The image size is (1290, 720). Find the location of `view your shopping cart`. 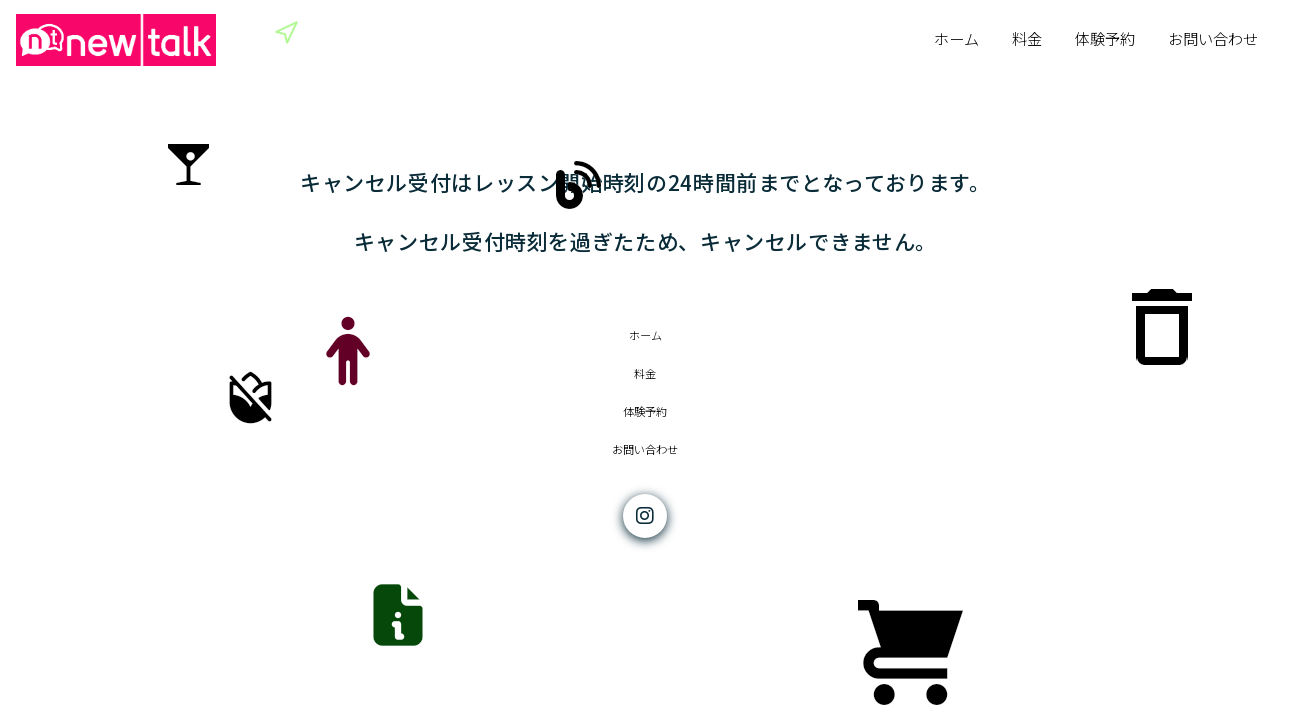

view your shopping cart is located at coordinates (910, 652).